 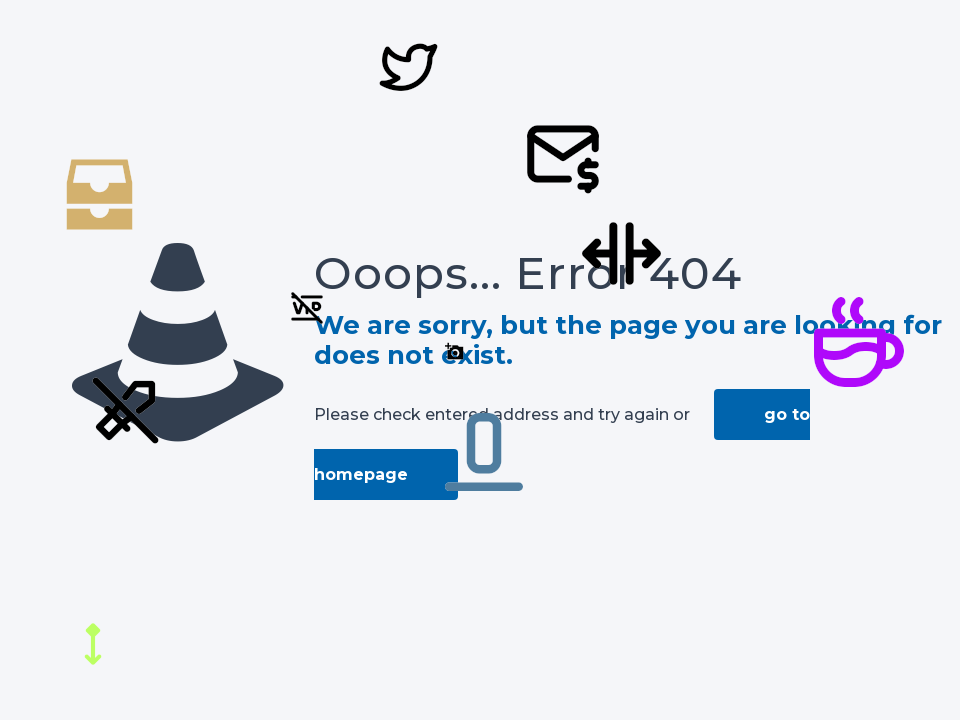 I want to click on access stacked file trays or inbox folders, so click(x=99, y=194).